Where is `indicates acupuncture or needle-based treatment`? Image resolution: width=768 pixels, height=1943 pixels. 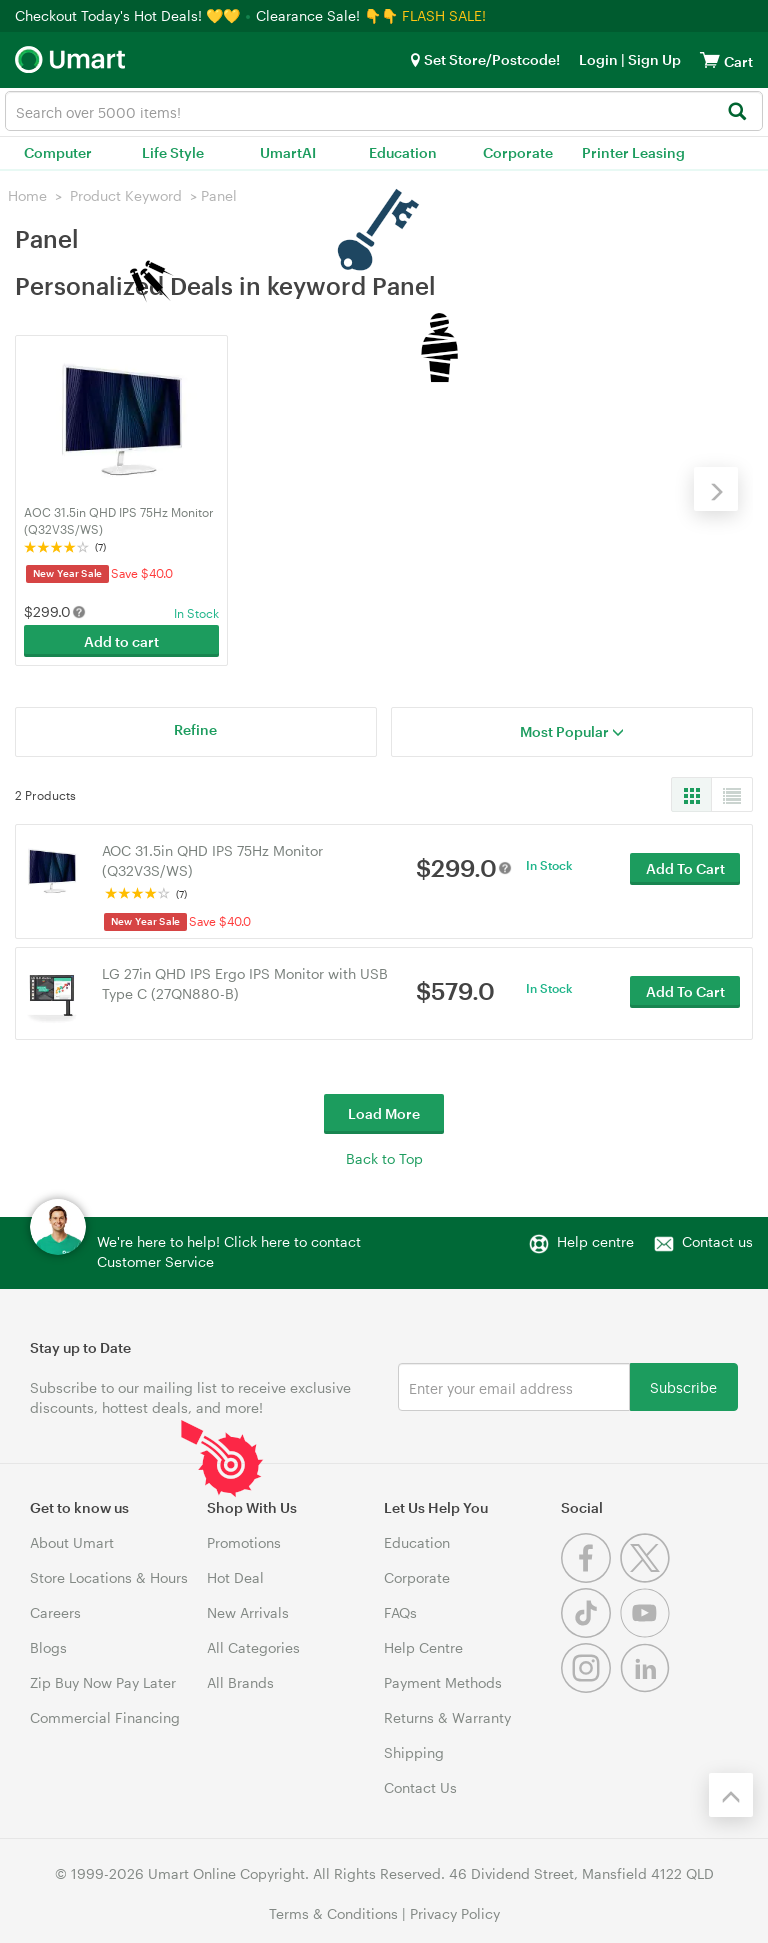
indicates acupuncture or needle-based treatment is located at coordinates (151, 281).